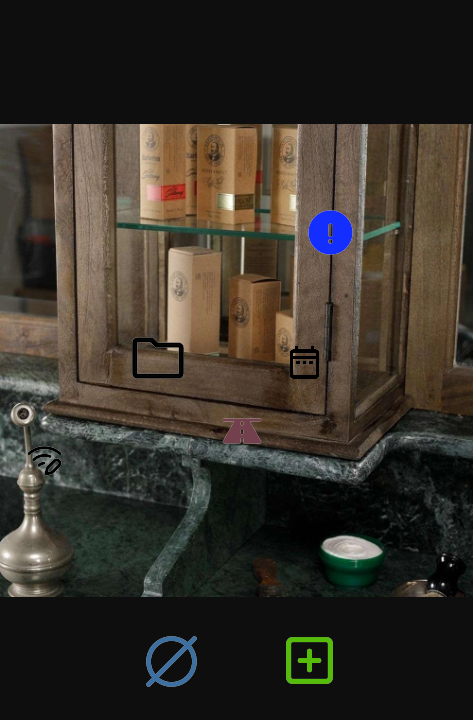 This screenshot has height=720, width=473. Describe the element at coordinates (309, 660) in the screenshot. I see `add a new item` at that location.